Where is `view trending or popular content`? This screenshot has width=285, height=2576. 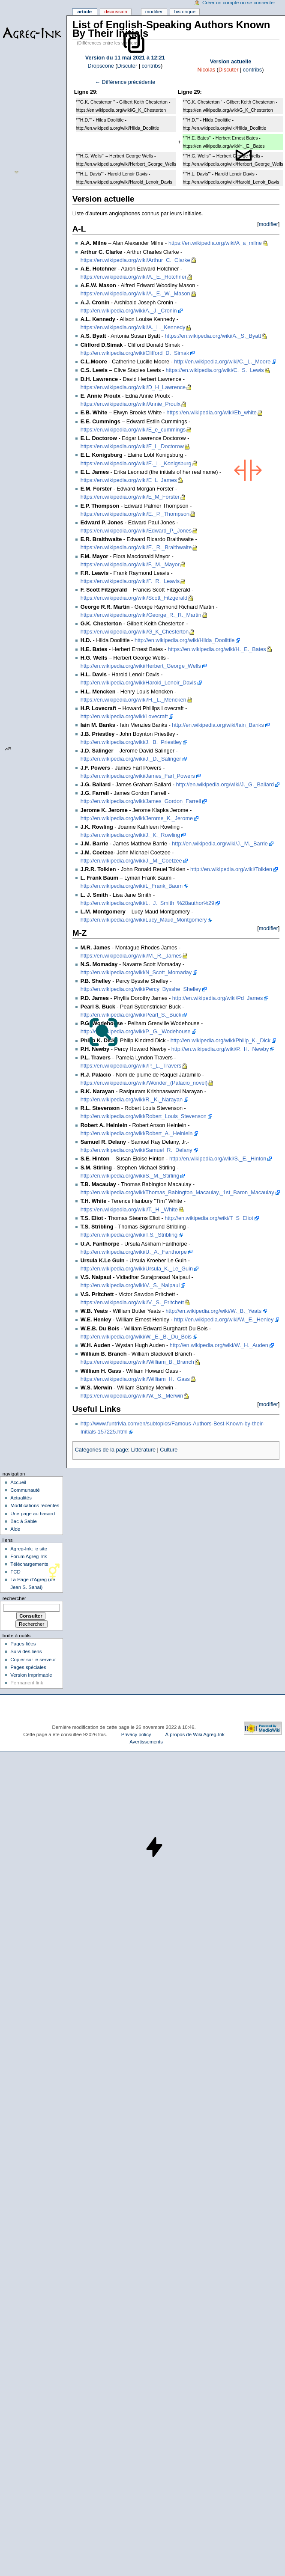
view trending or popular content is located at coordinates (8, 749).